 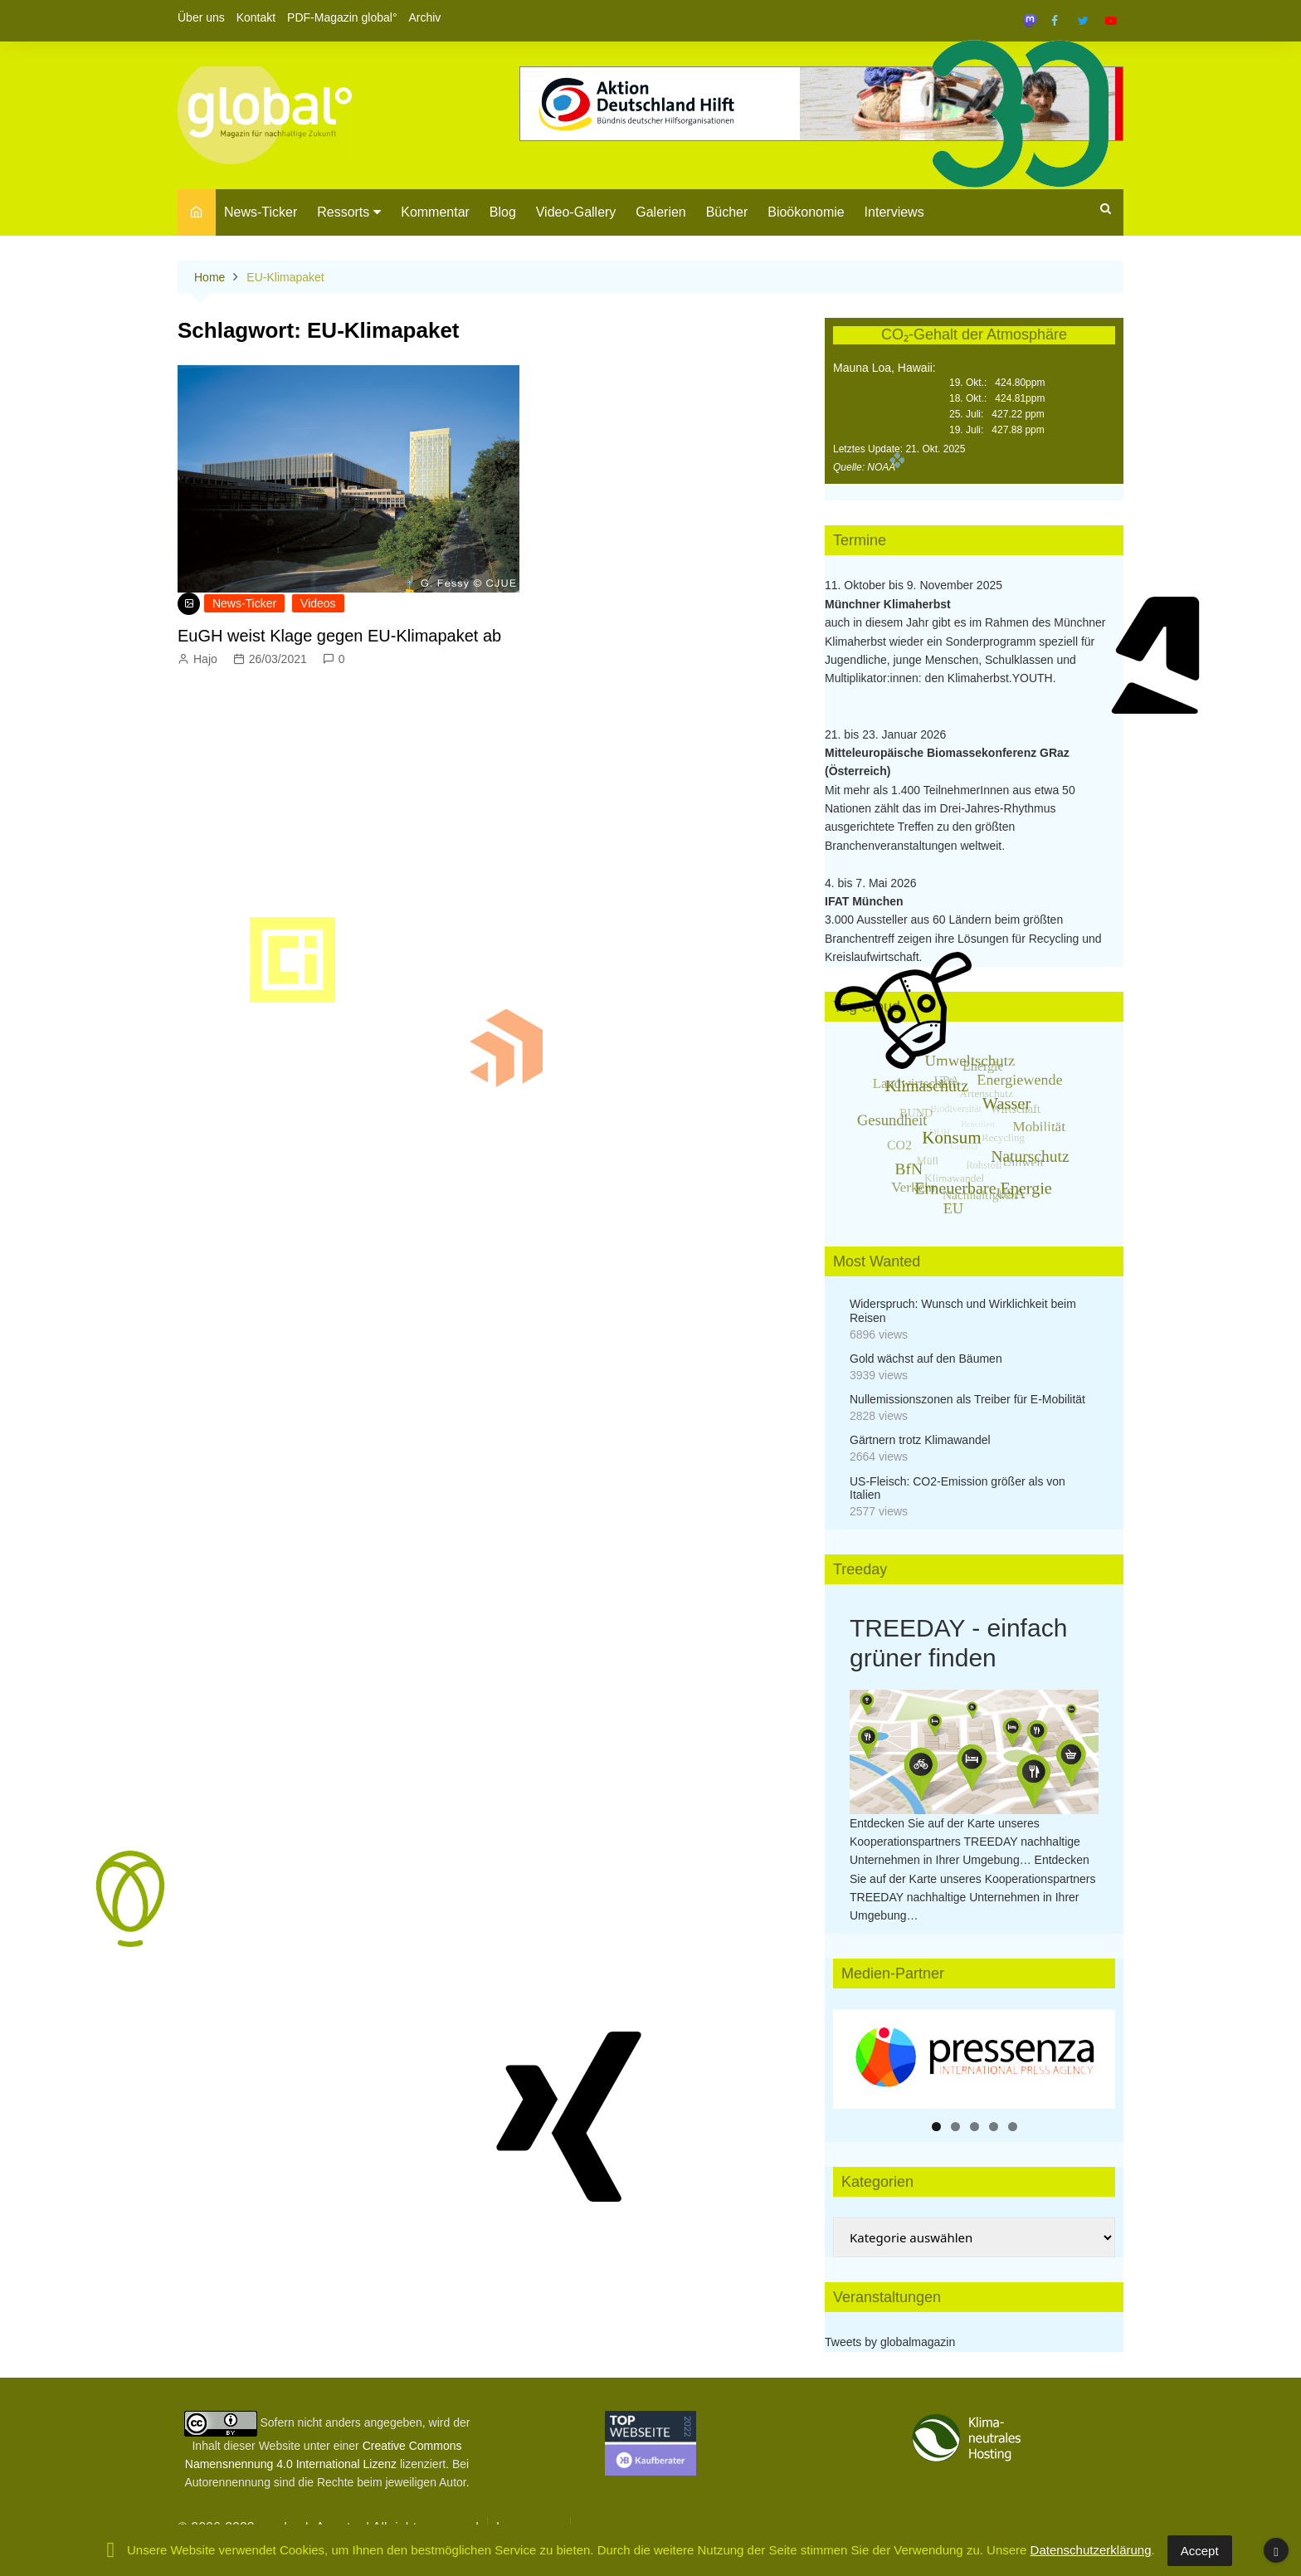 What do you see at coordinates (292, 959) in the screenshot?
I see `open container initiative (OCI) logo` at bounding box center [292, 959].